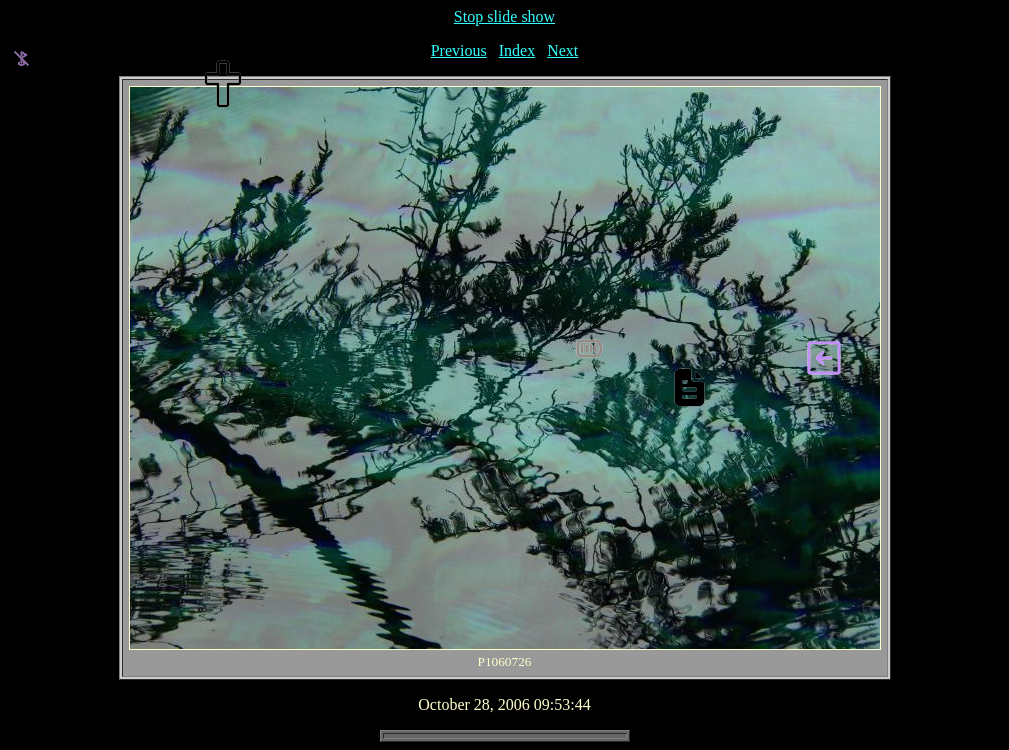 This screenshot has width=1009, height=750. I want to click on indicates full or nearly full battery level, so click(589, 348).